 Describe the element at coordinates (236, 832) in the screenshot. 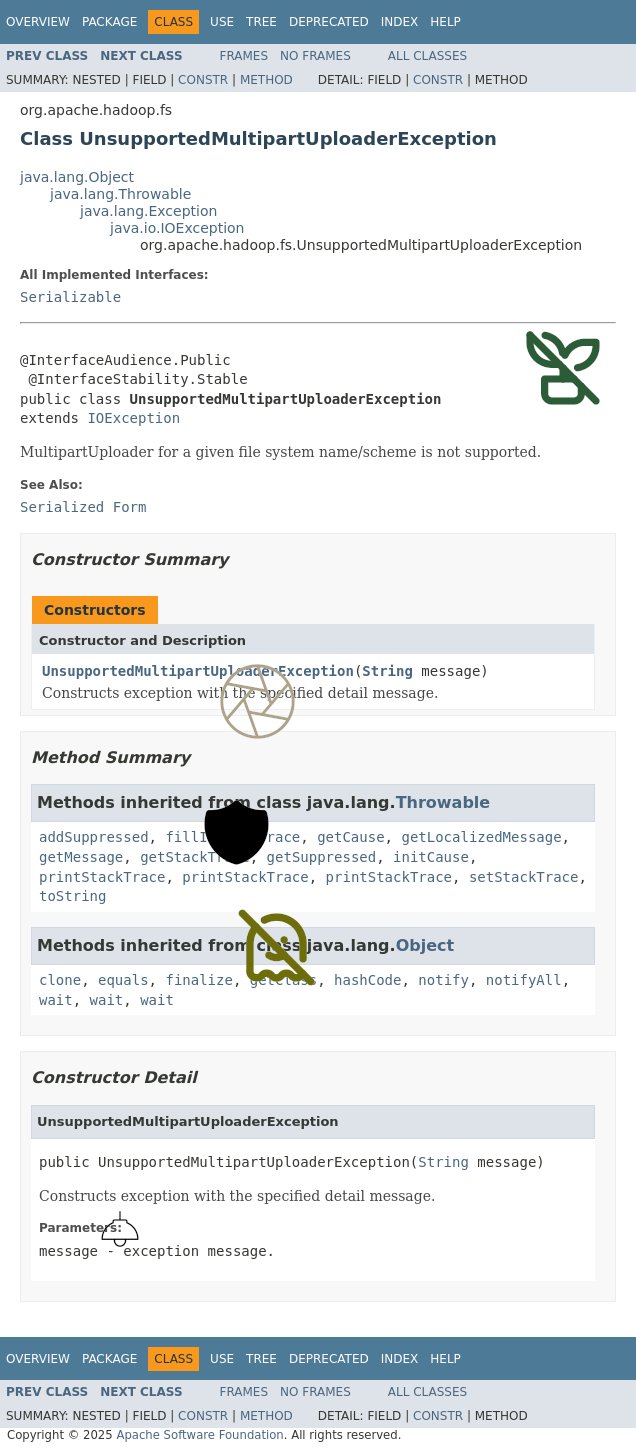

I see `access security settings` at that location.